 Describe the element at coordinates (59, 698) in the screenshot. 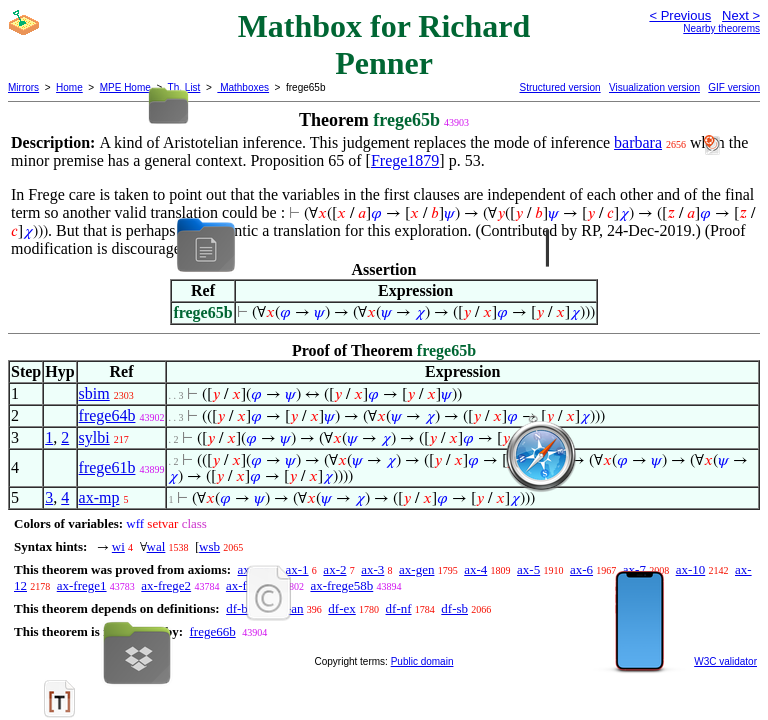

I see `a toml configuration file` at that location.